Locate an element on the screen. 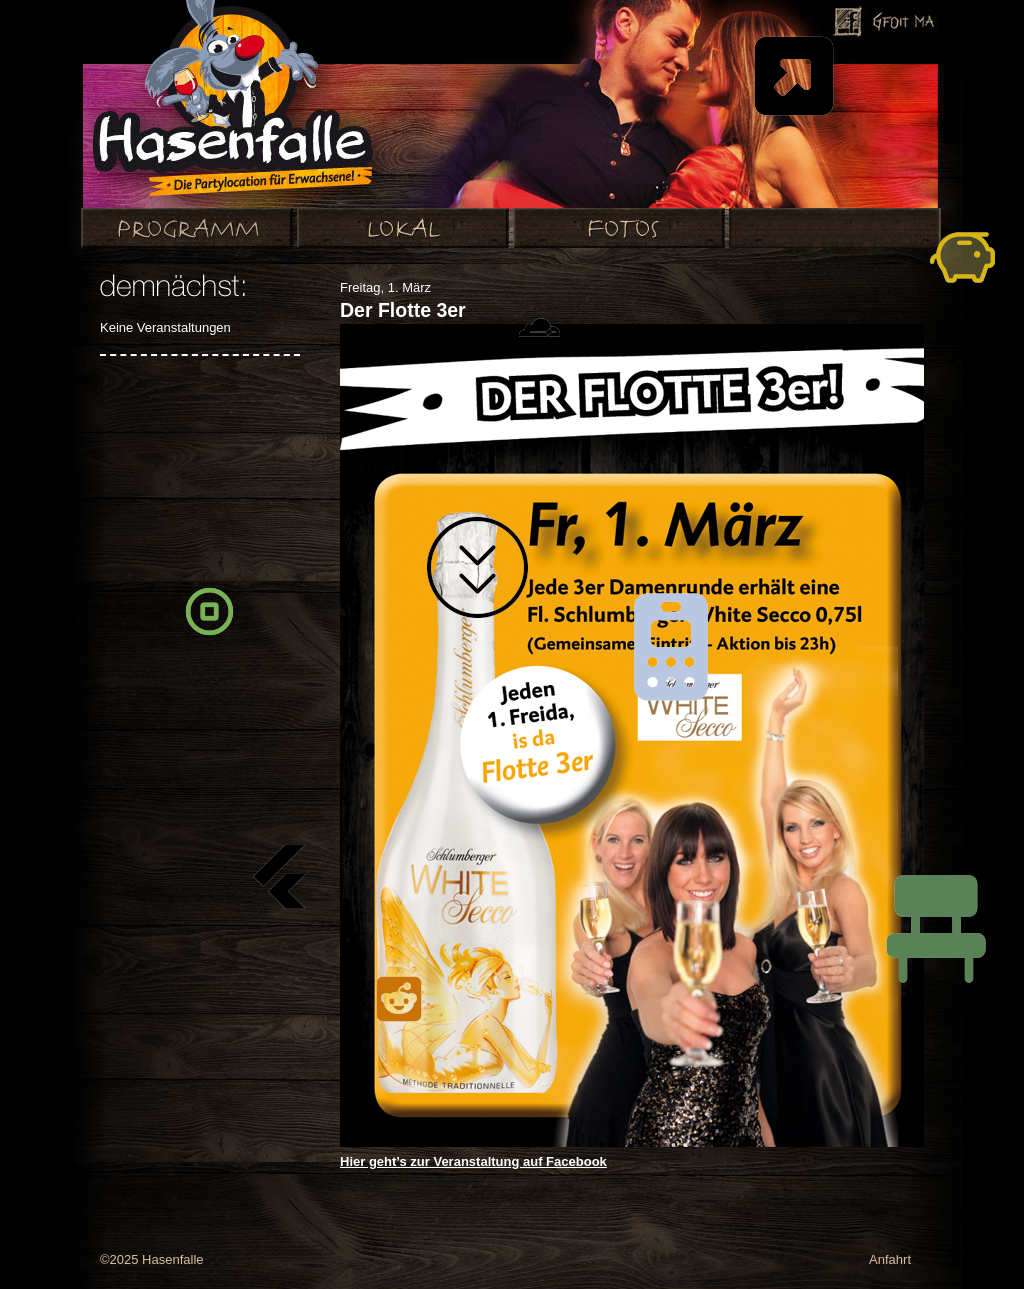 The width and height of the screenshot is (1024, 1289). access savings or budget features is located at coordinates (963, 257).